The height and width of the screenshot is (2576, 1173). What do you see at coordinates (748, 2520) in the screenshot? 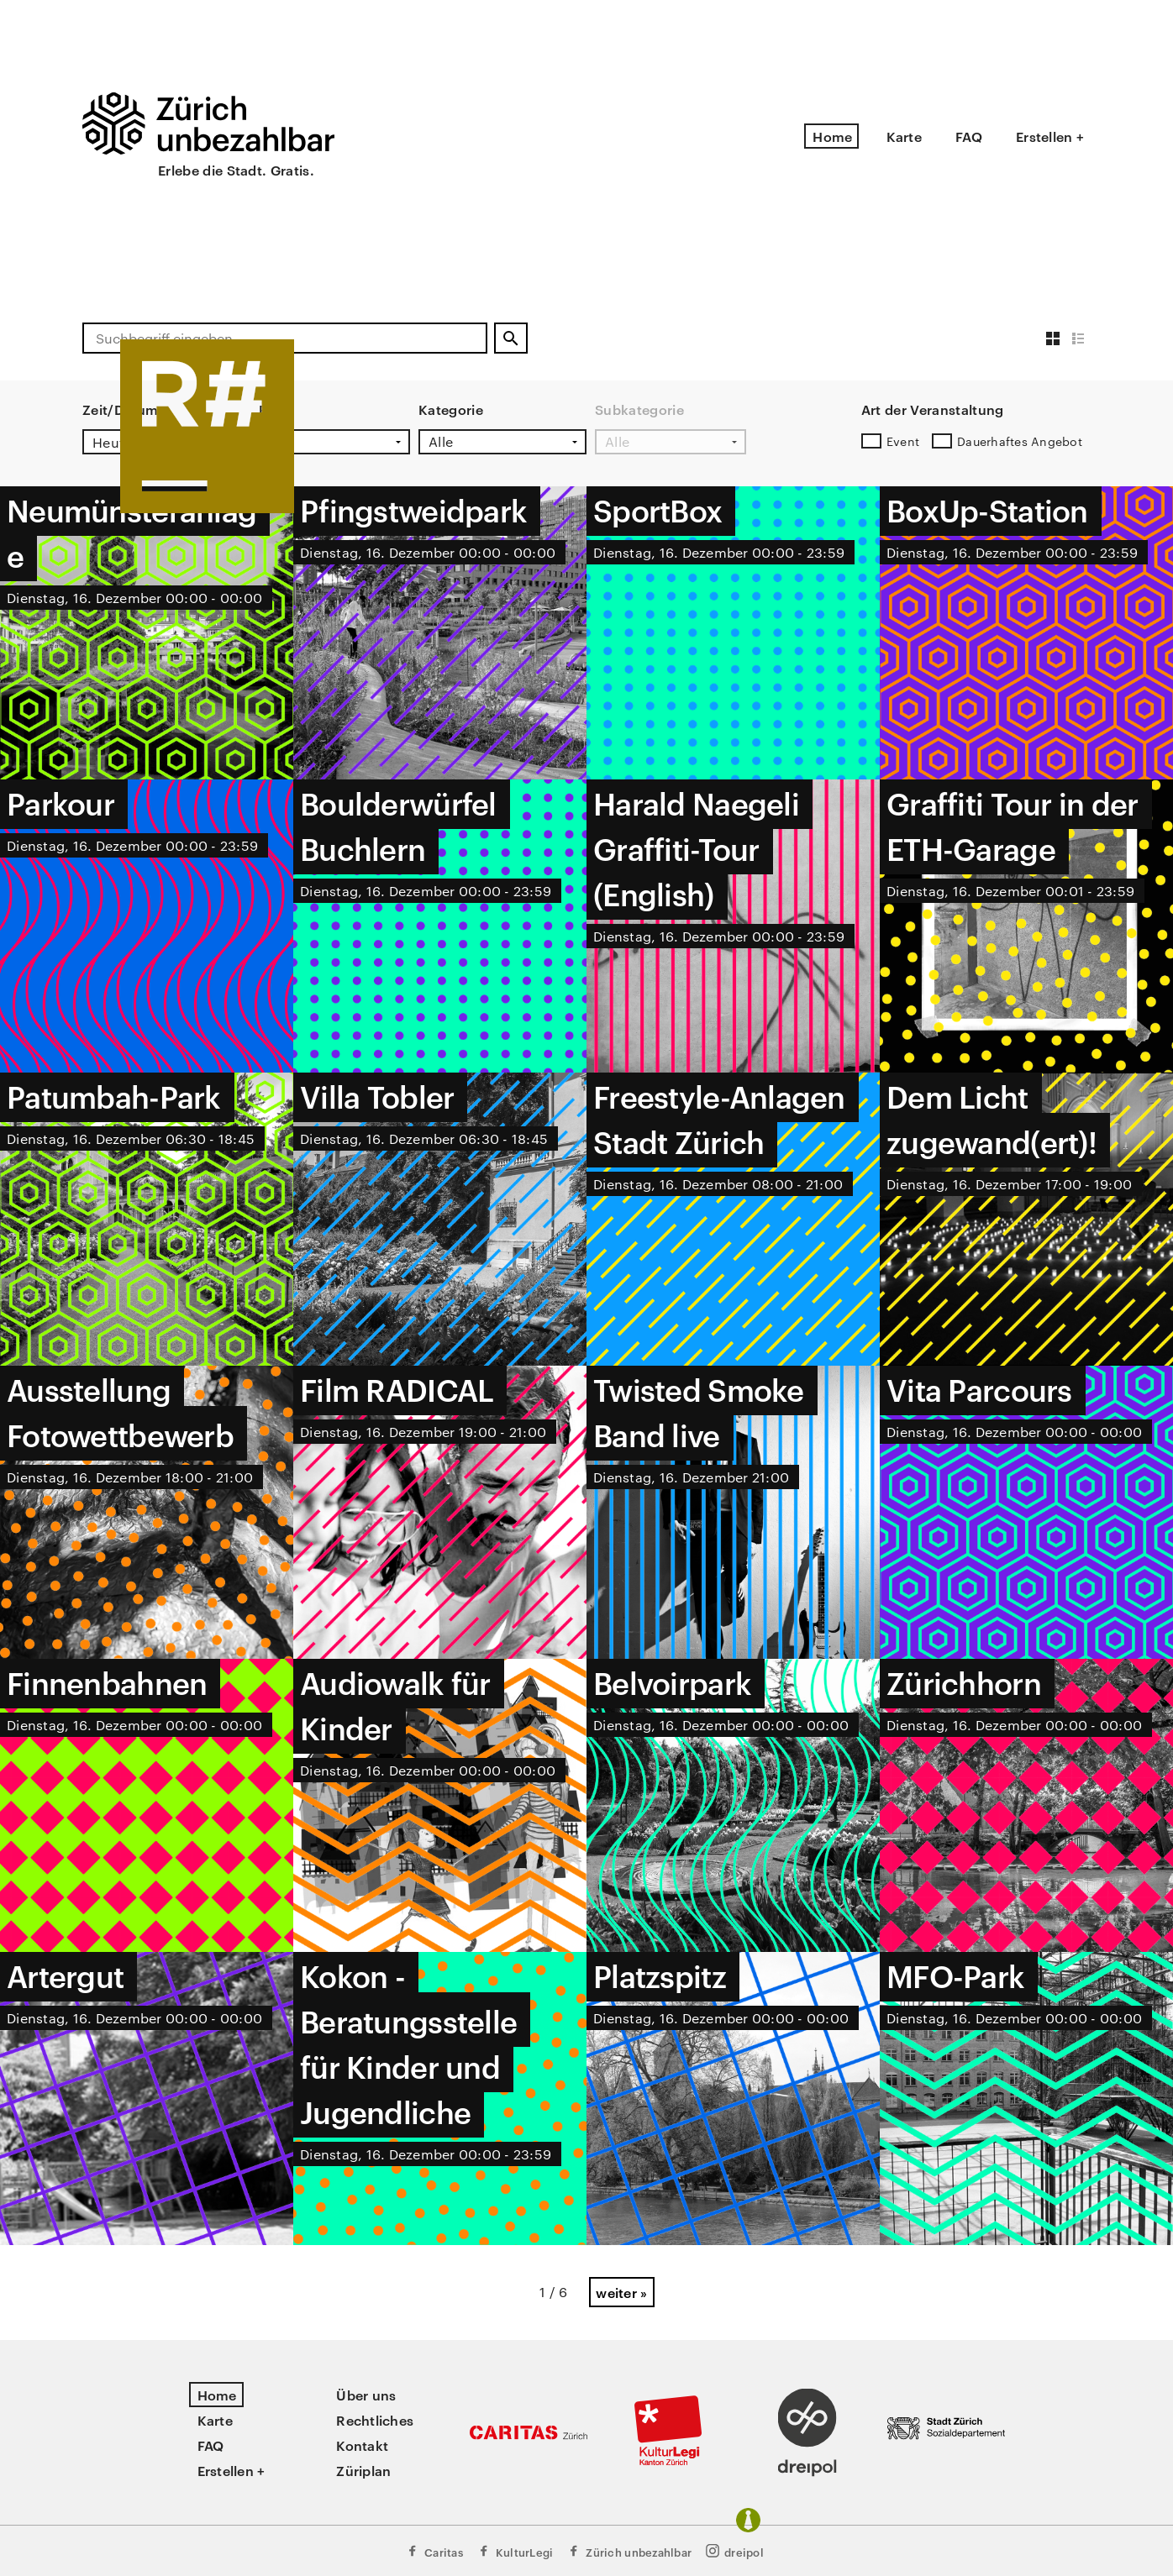
I see `mainwp logo` at bounding box center [748, 2520].